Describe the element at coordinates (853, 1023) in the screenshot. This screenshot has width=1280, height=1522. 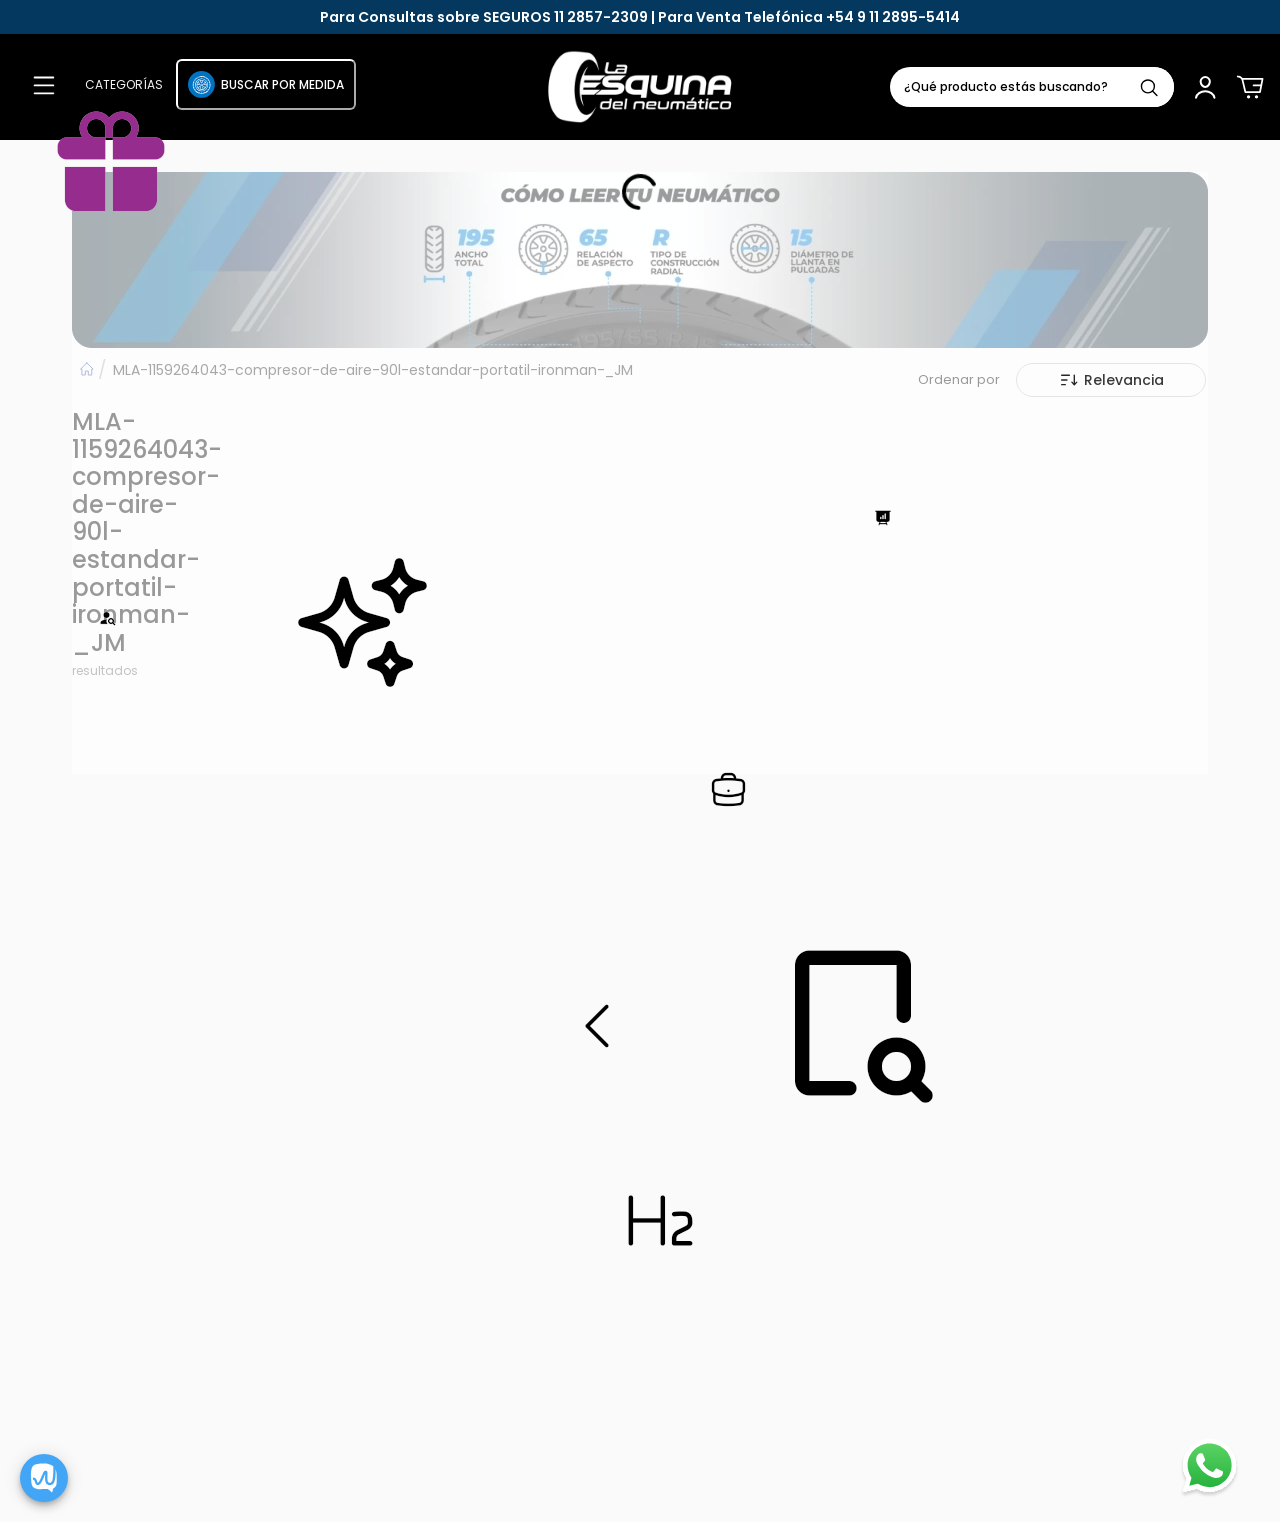
I see `search for a tablet device` at that location.